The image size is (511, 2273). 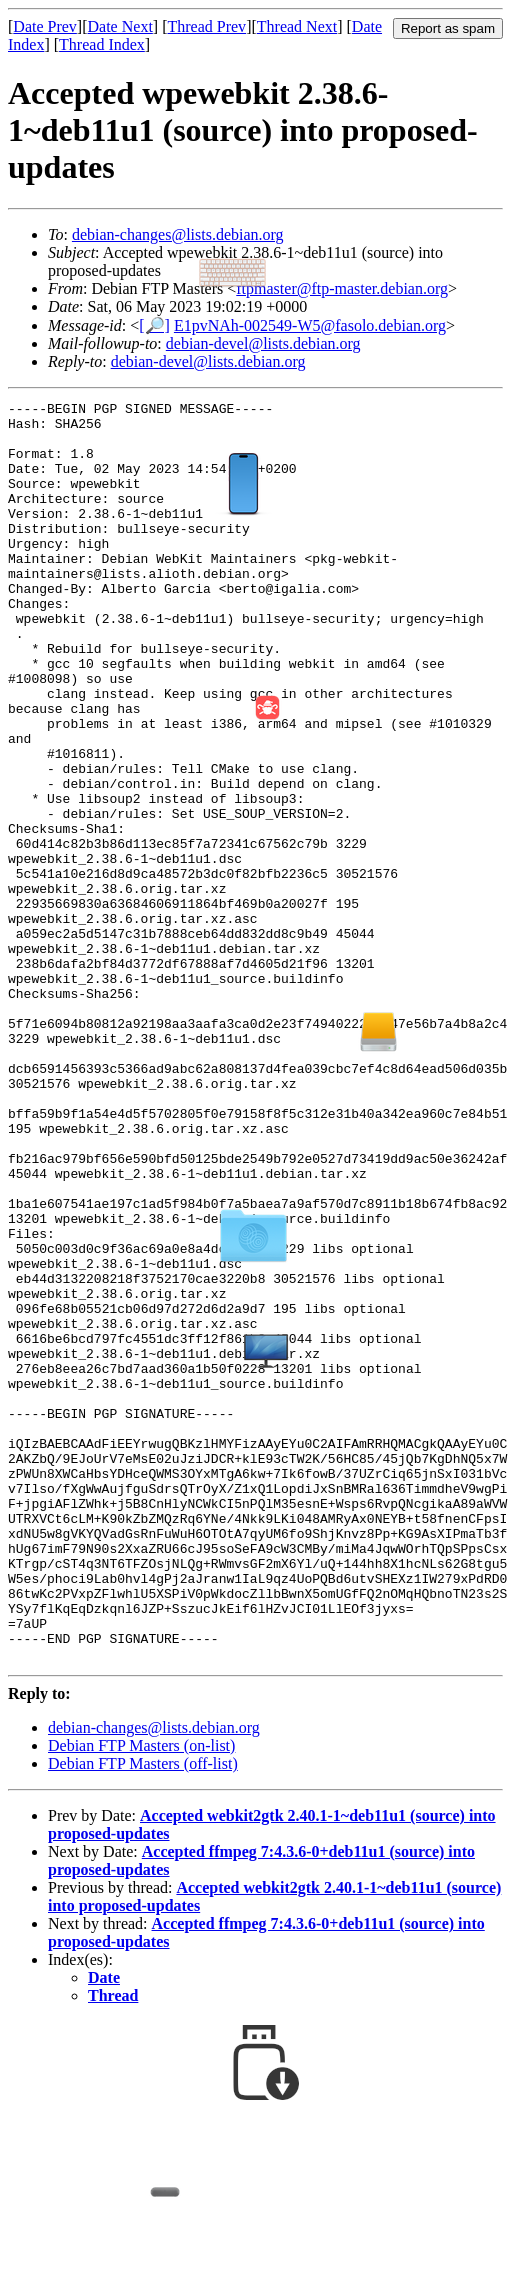 What do you see at coordinates (261, 2062) in the screenshot?
I see `create a bootable USB drive` at bounding box center [261, 2062].